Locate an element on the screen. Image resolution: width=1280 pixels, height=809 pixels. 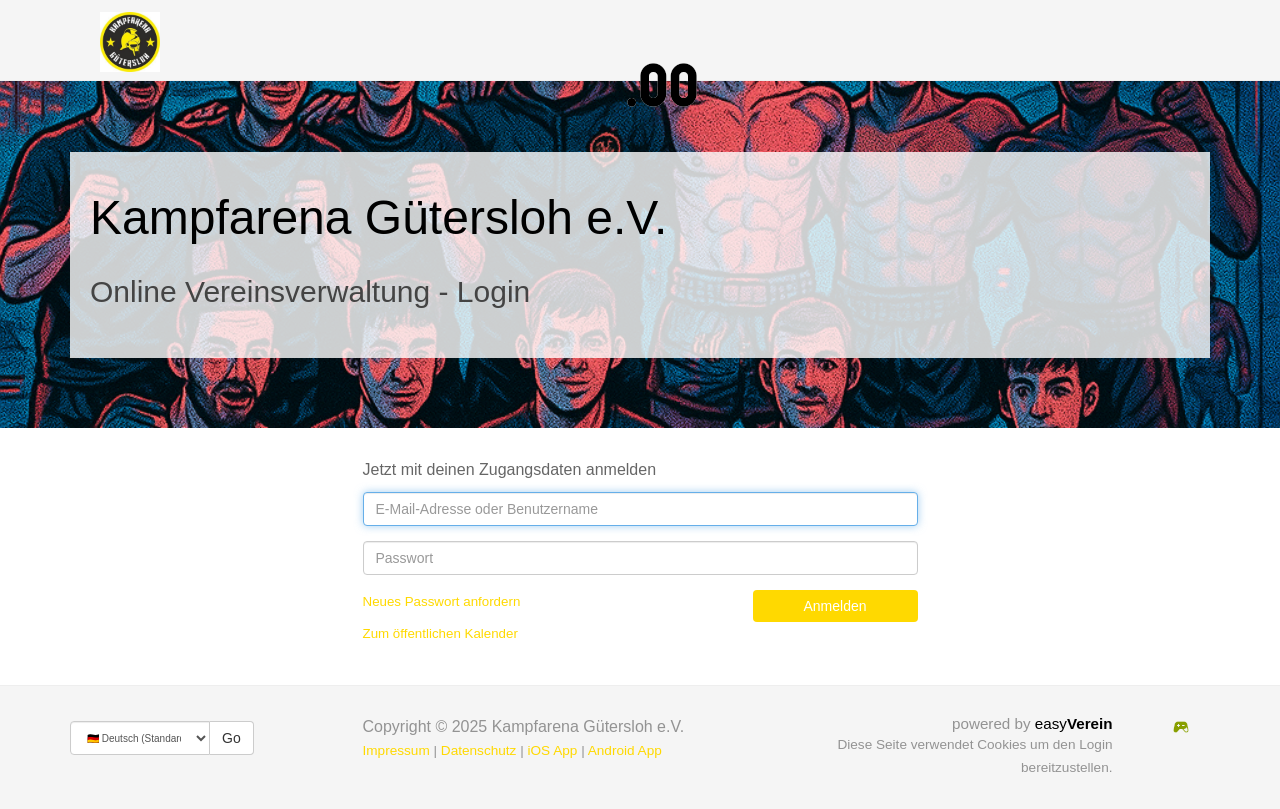
toggle decimal number formatting is located at coordinates (662, 85).